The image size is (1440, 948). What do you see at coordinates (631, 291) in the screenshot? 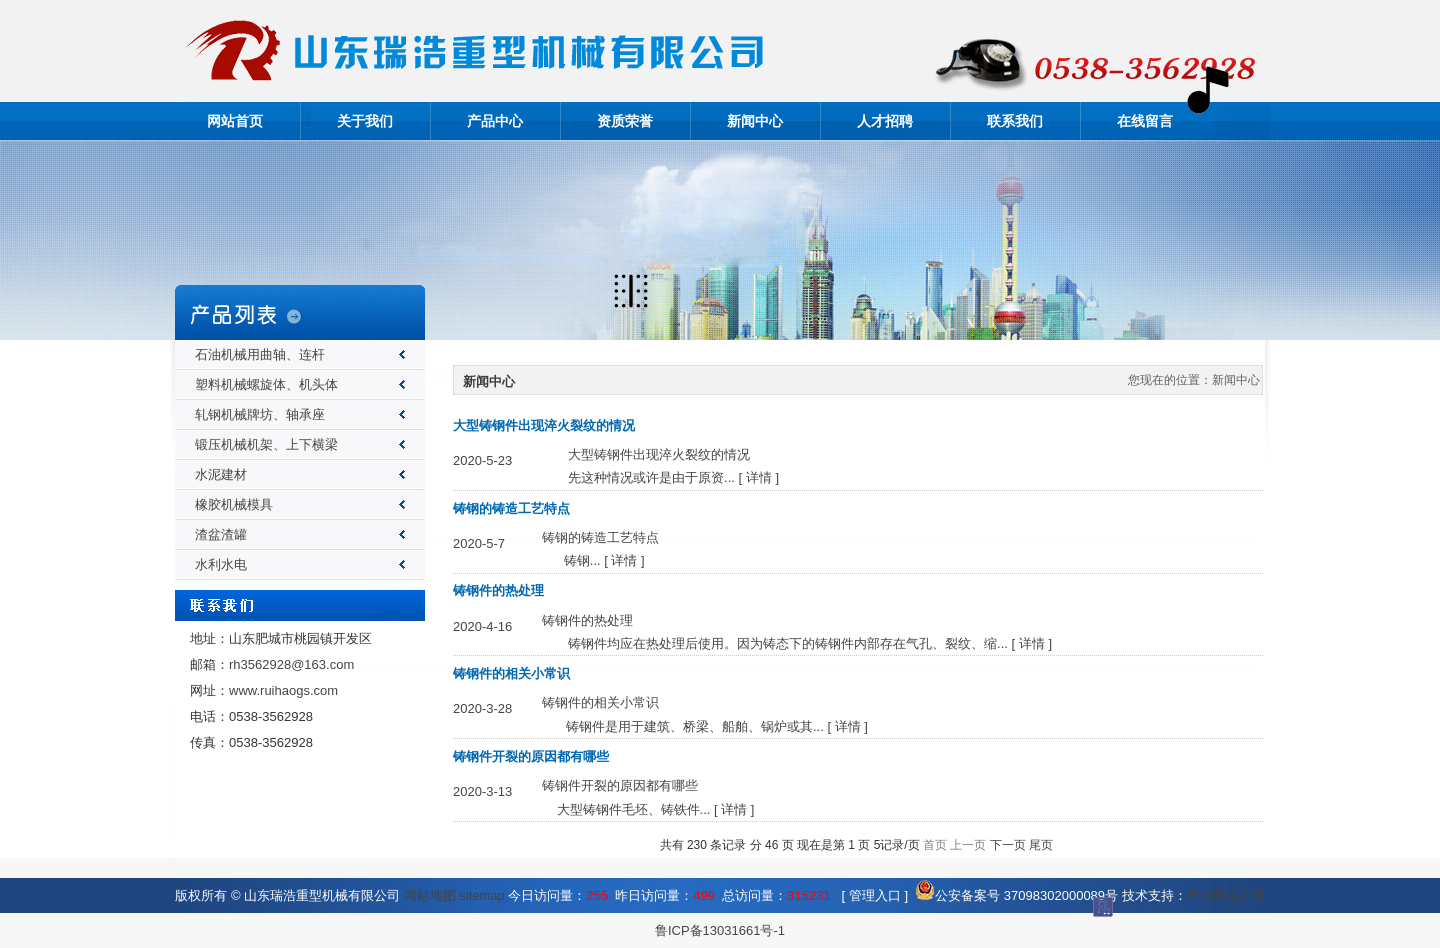
I see `add a vertical border to selected cells` at bounding box center [631, 291].